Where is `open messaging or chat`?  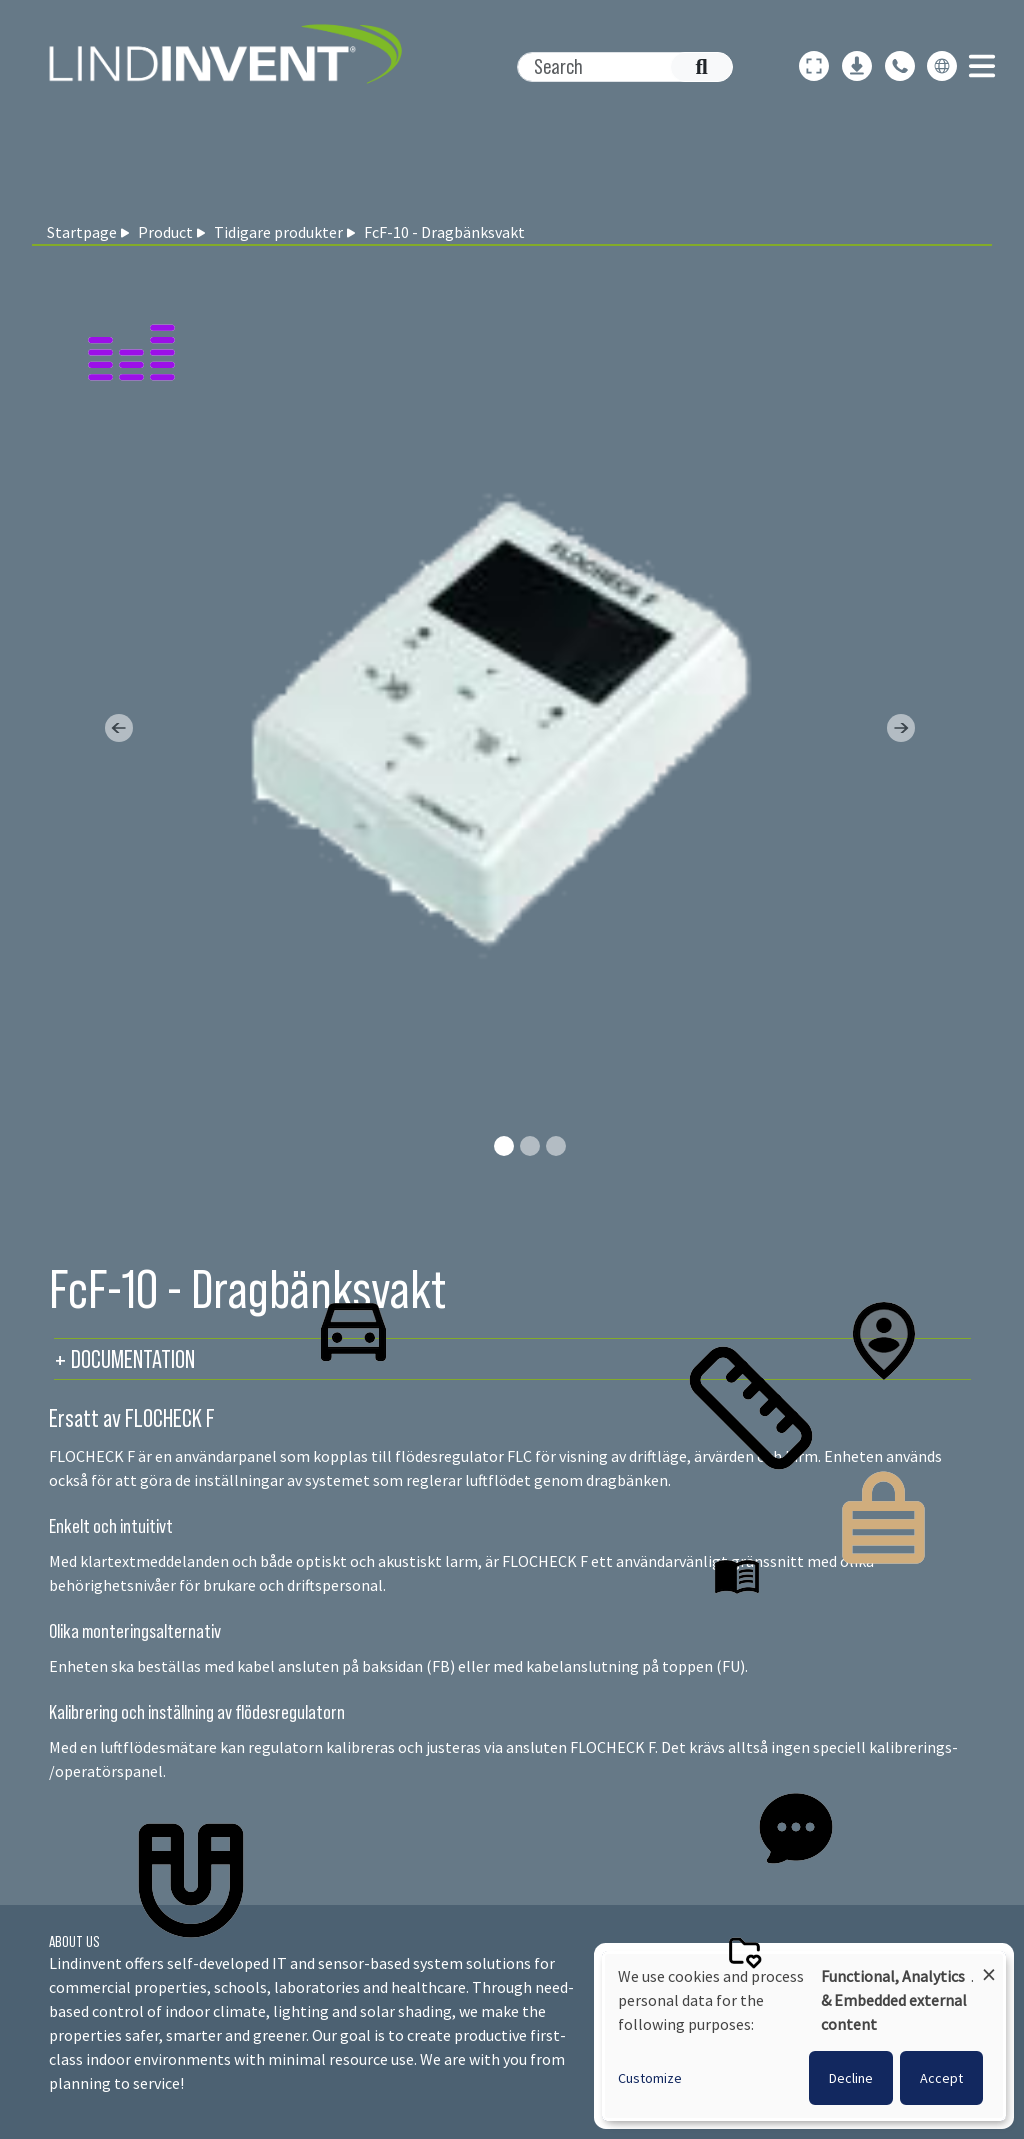 open messaging or chat is located at coordinates (796, 1827).